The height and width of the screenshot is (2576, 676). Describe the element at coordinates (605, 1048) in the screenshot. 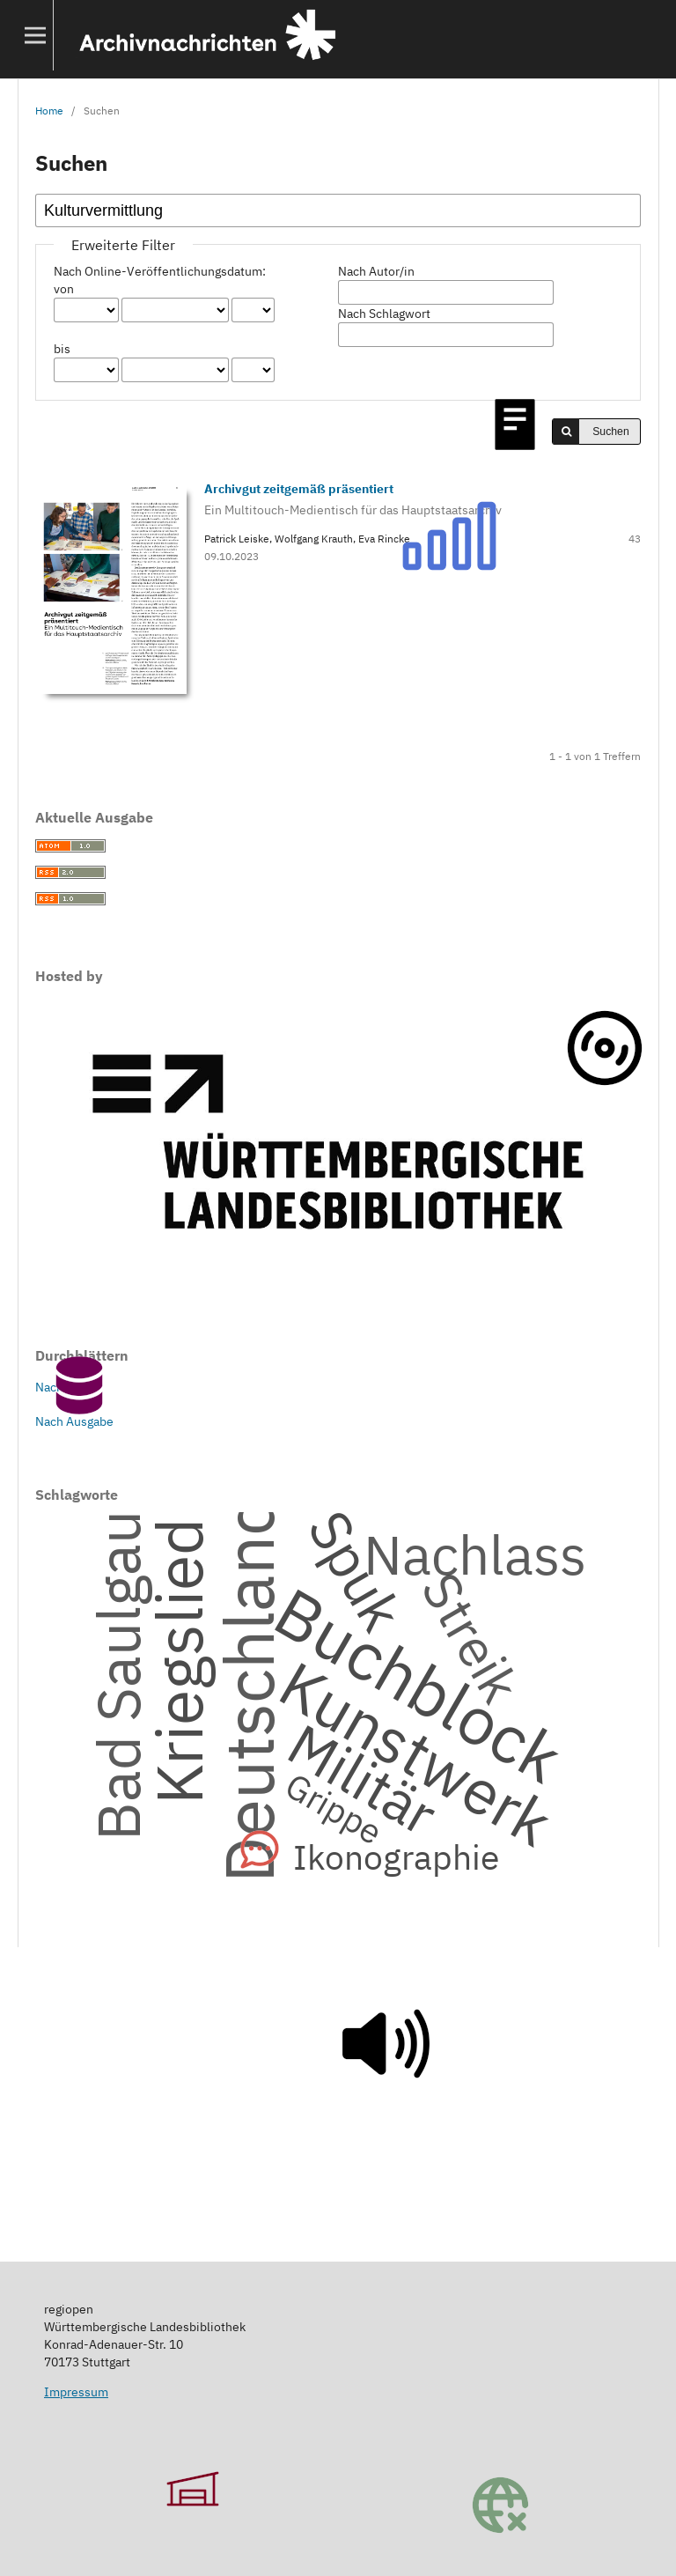

I see `play or access music library` at that location.